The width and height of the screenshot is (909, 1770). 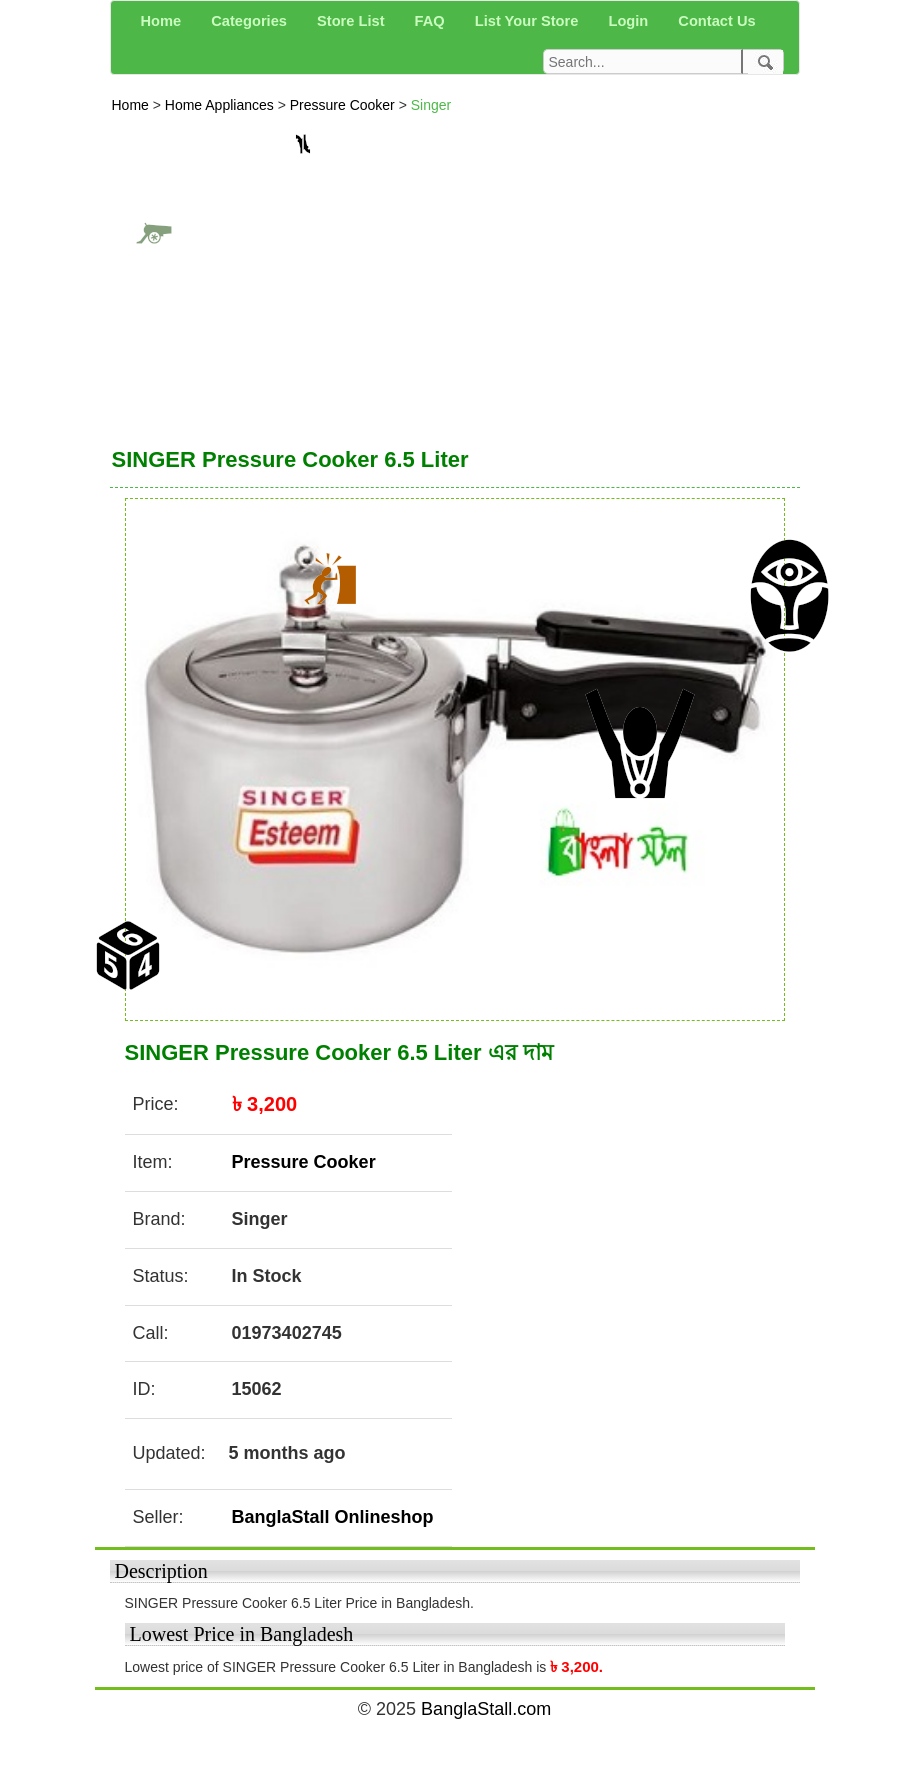 I want to click on fire or launch projectile in game, so click(x=154, y=233).